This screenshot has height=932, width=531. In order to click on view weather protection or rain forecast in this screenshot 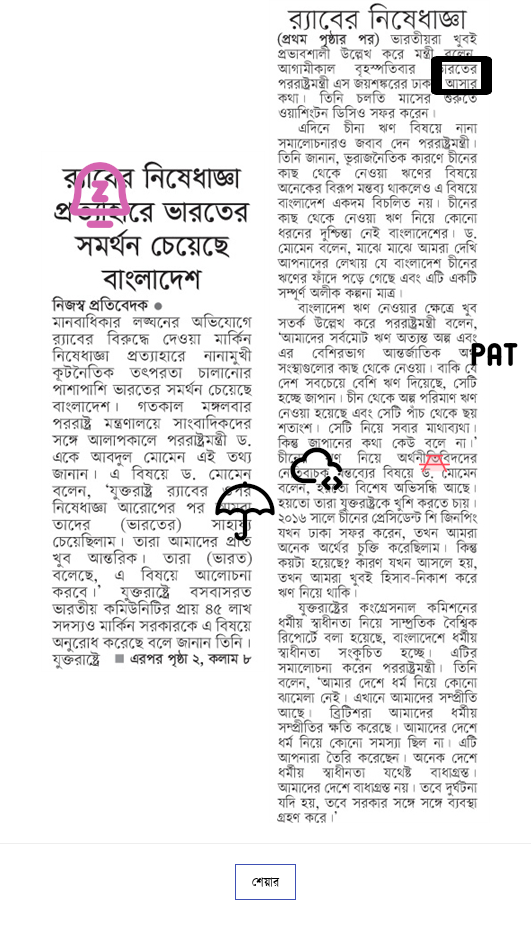, I will do `click(245, 511)`.